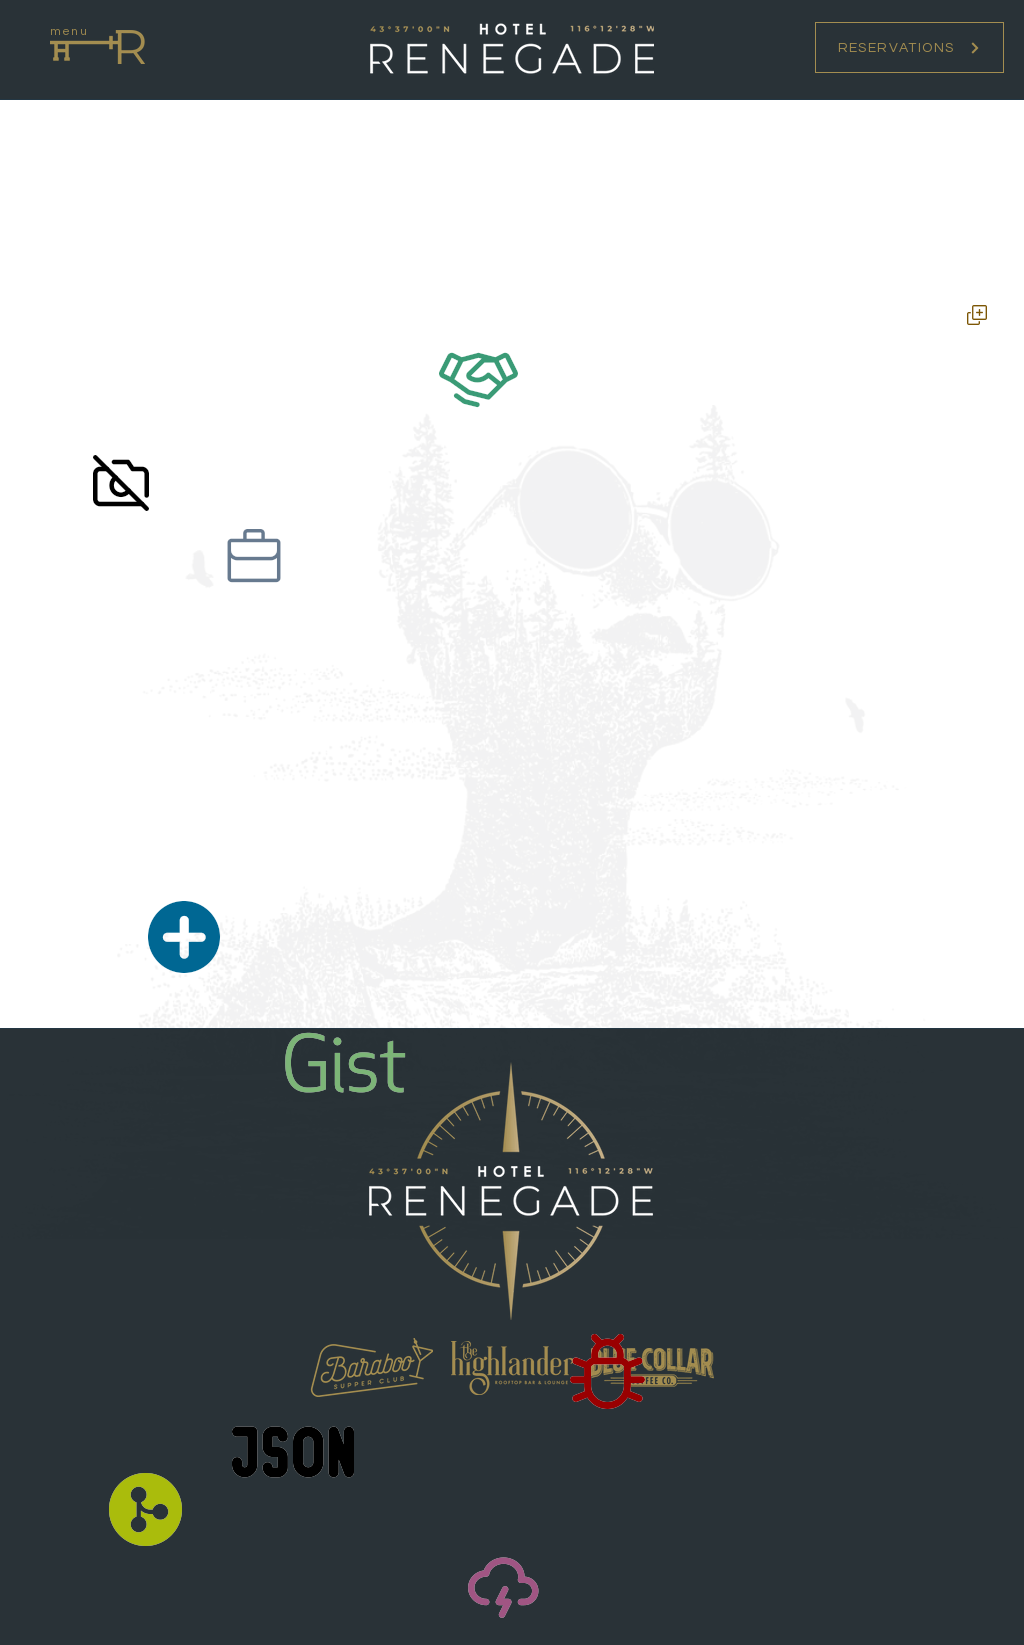 This screenshot has height=1645, width=1024. Describe the element at coordinates (121, 483) in the screenshot. I see `camera is disabled or turned off` at that location.